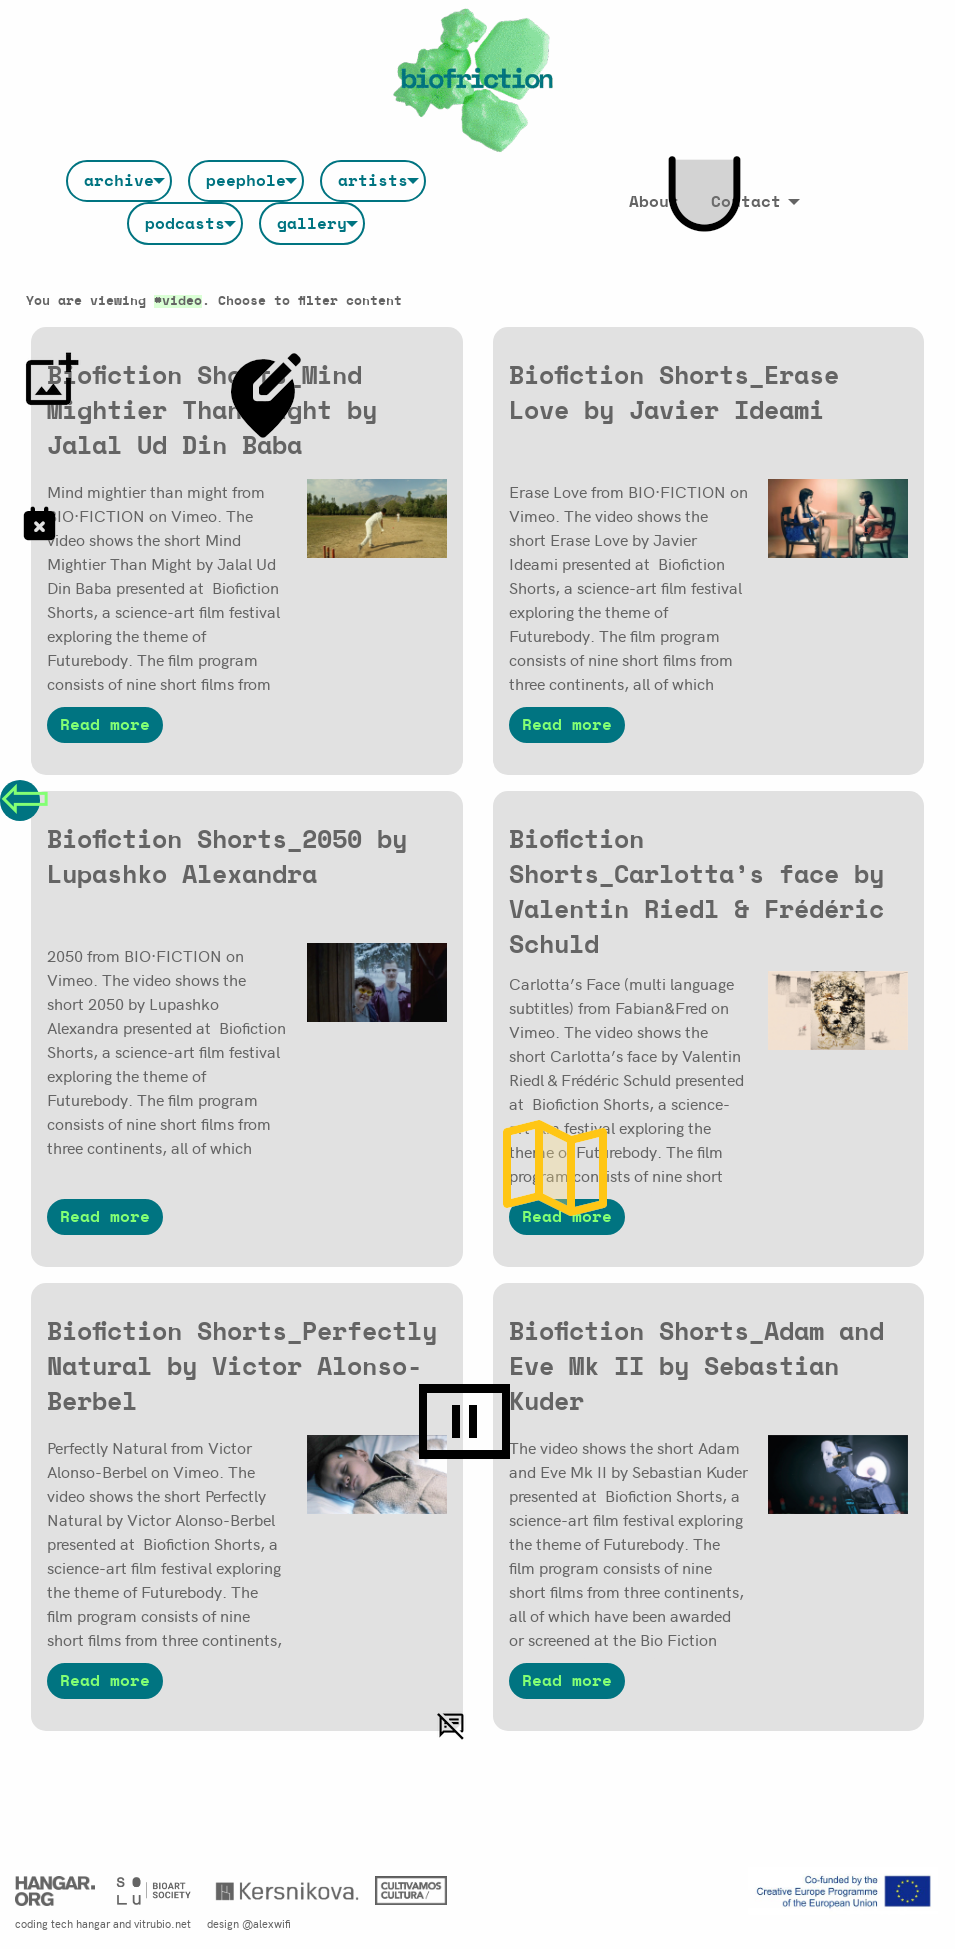 The height and width of the screenshot is (1949, 955). I want to click on add a new photo to the gallery, so click(51, 380).